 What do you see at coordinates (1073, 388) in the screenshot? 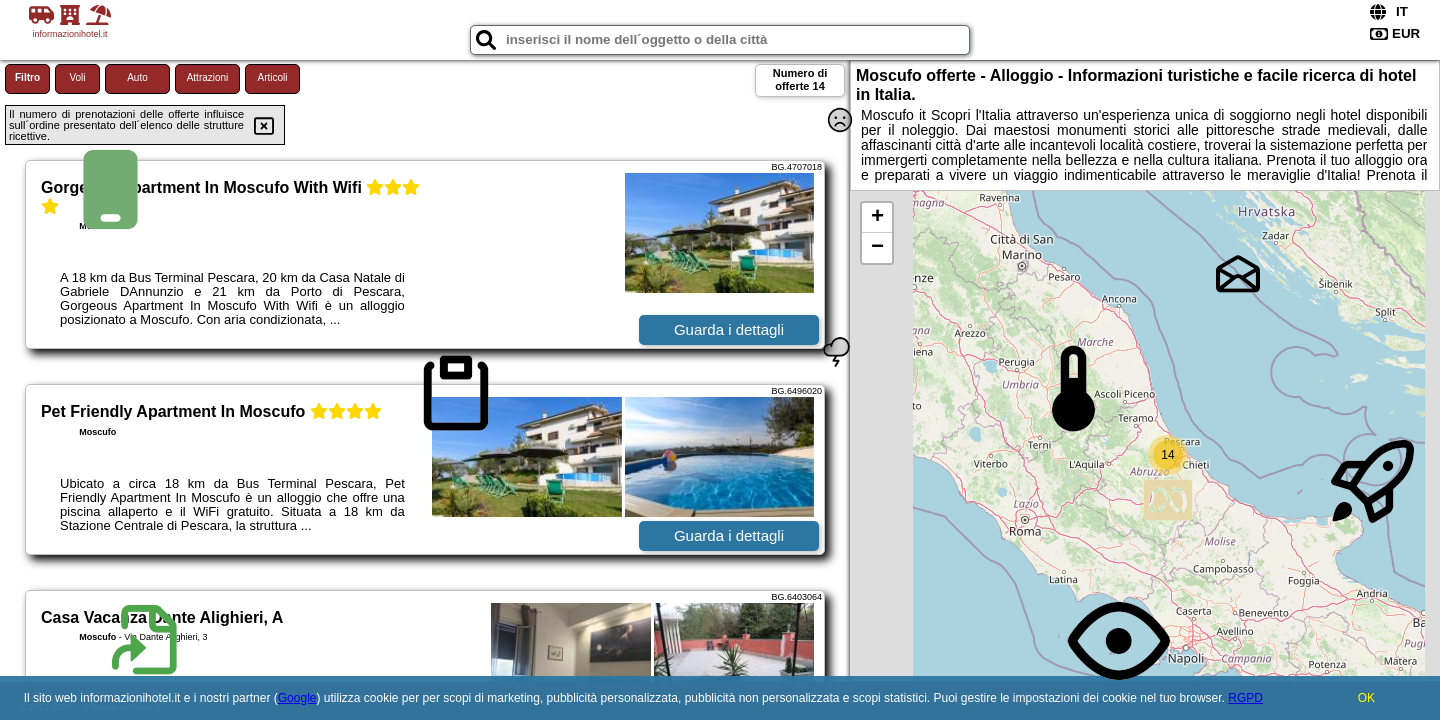
I see `view current temperature` at bounding box center [1073, 388].